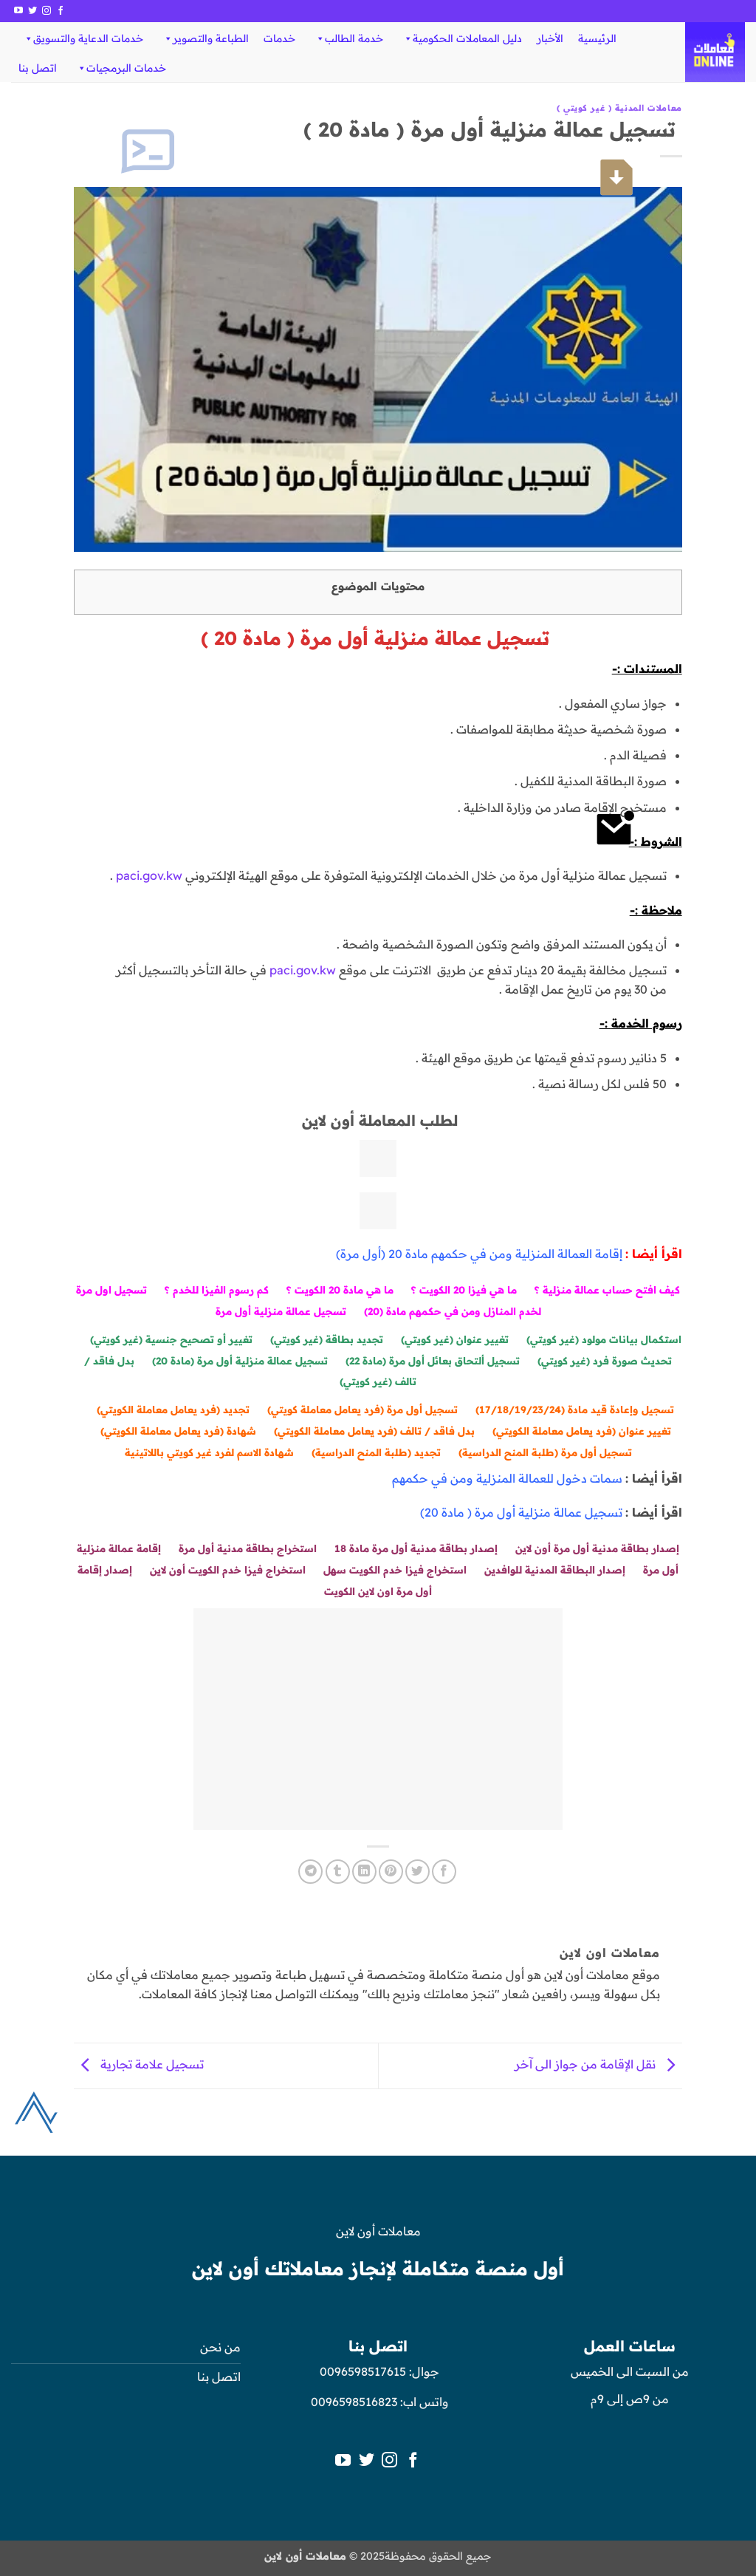  I want to click on download this file, so click(616, 177).